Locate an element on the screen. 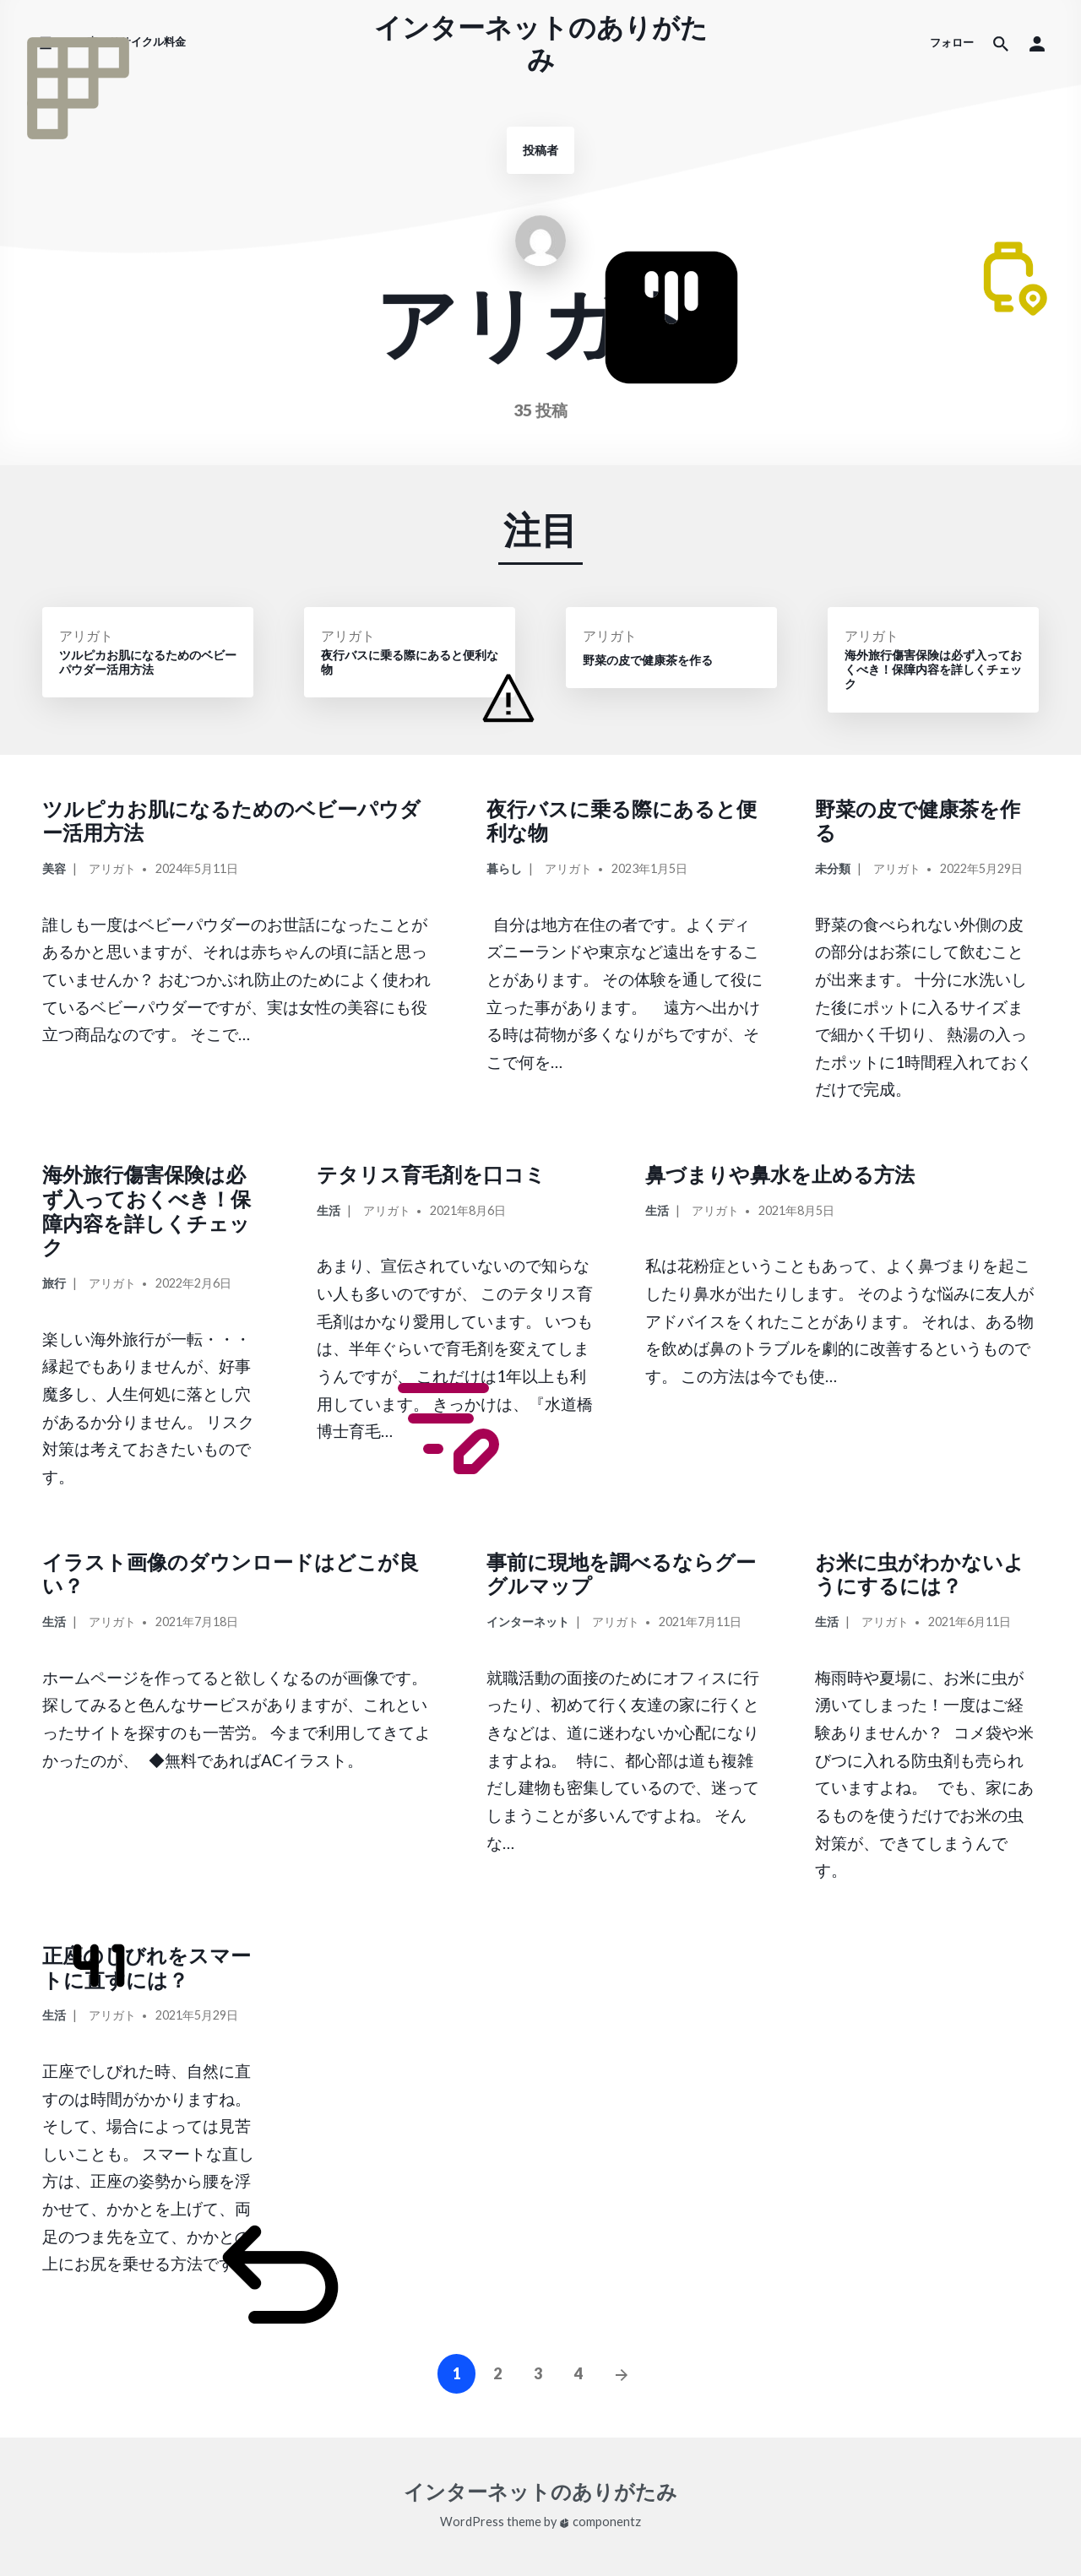 This screenshot has height=2576, width=1081. indicates a warning or caution state is located at coordinates (508, 700).